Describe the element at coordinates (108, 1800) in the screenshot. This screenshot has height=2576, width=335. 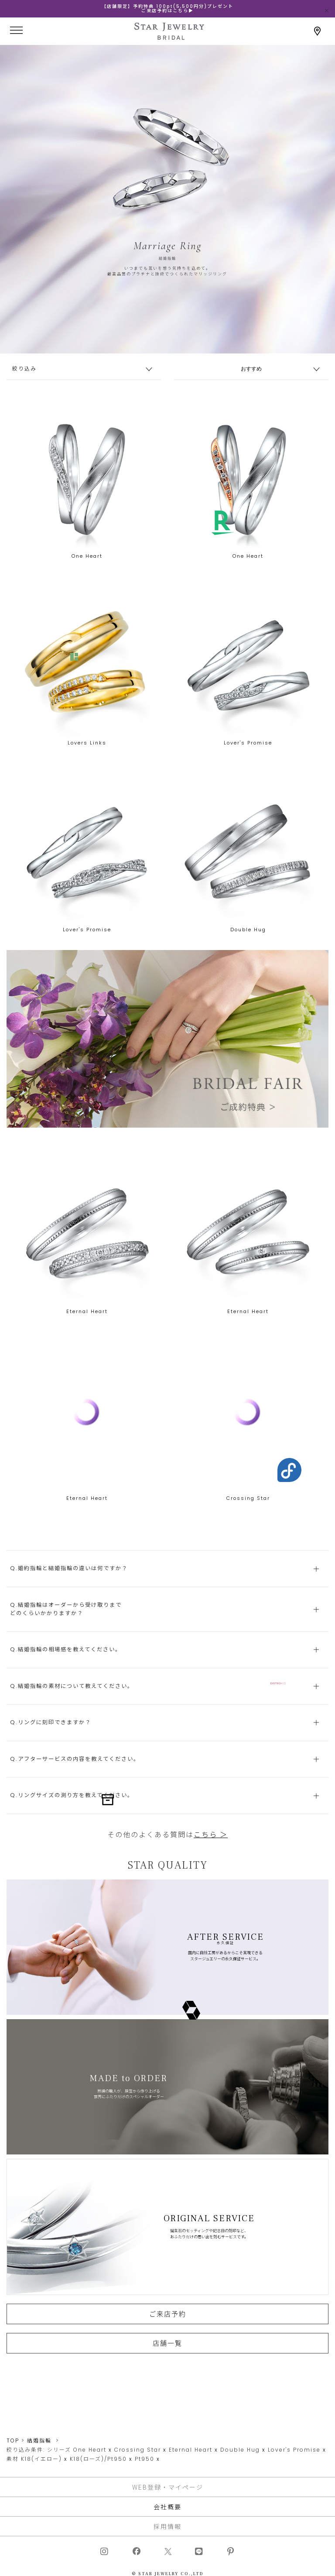
I see `archive this item` at that location.